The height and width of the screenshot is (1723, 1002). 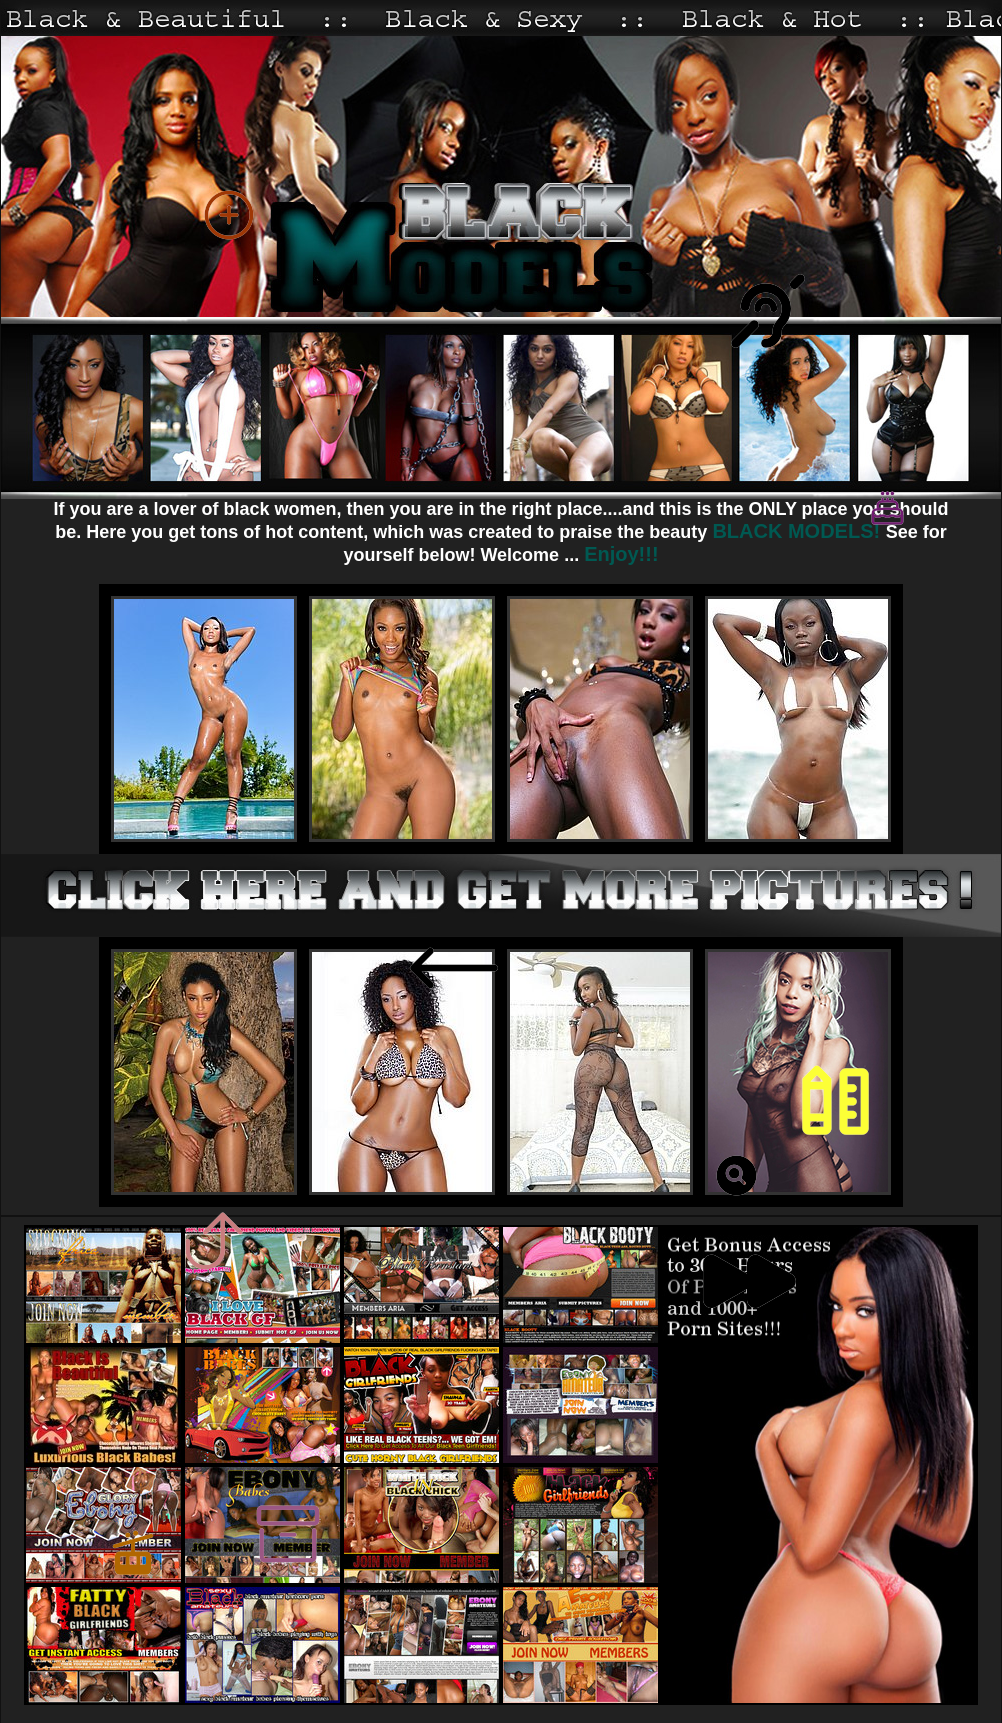 I want to click on tap to search, so click(x=736, y=1175).